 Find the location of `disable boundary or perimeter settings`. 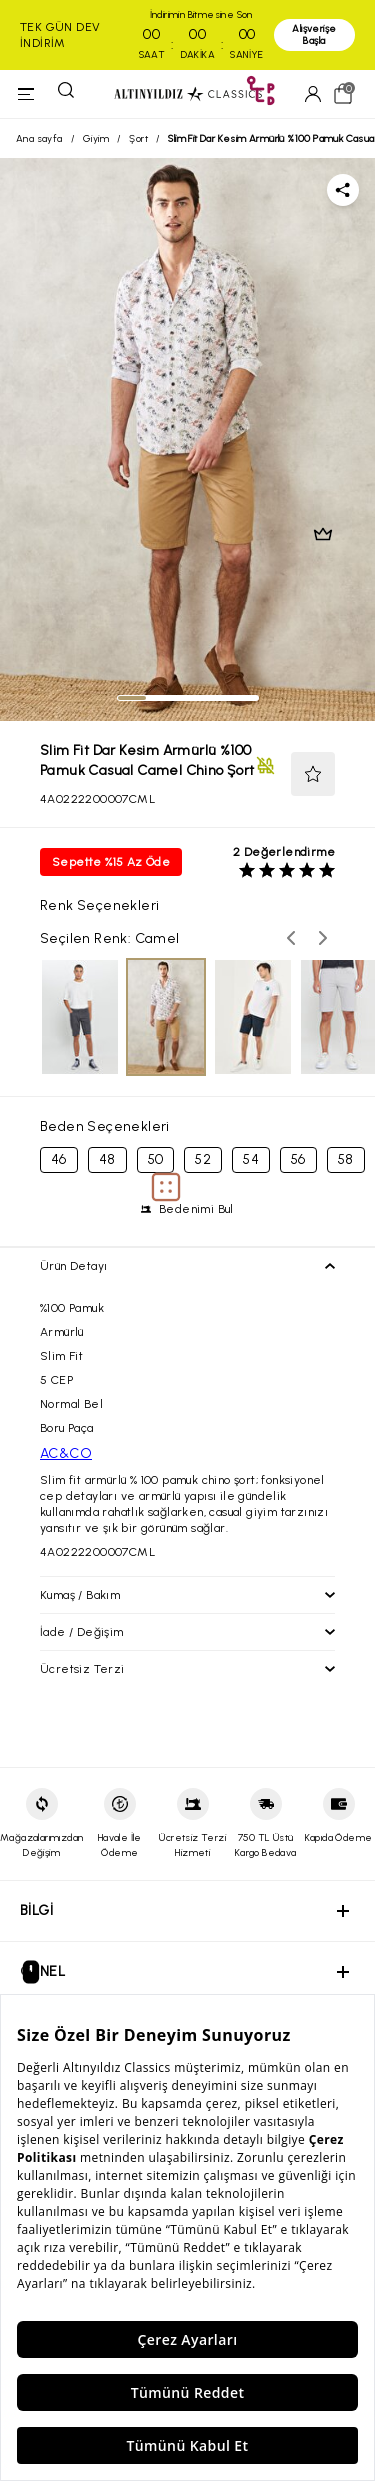

disable boundary or perimeter settings is located at coordinates (265, 765).